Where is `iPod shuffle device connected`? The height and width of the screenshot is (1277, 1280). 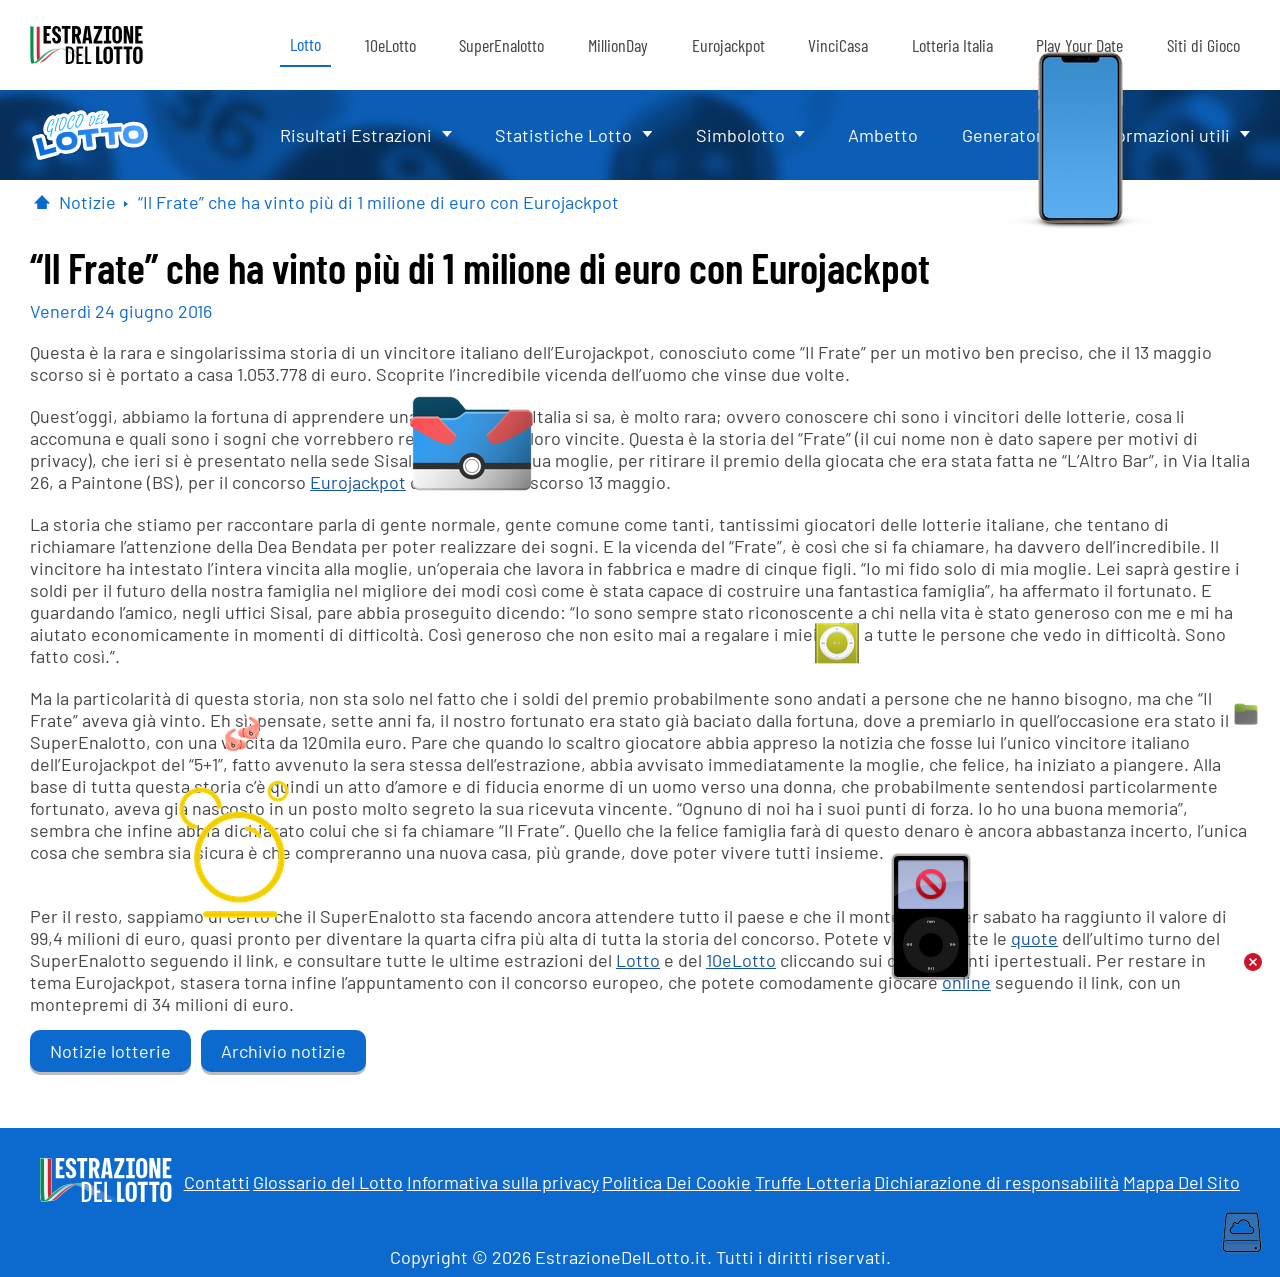
iPod shuffle device connected is located at coordinates (837, 643).